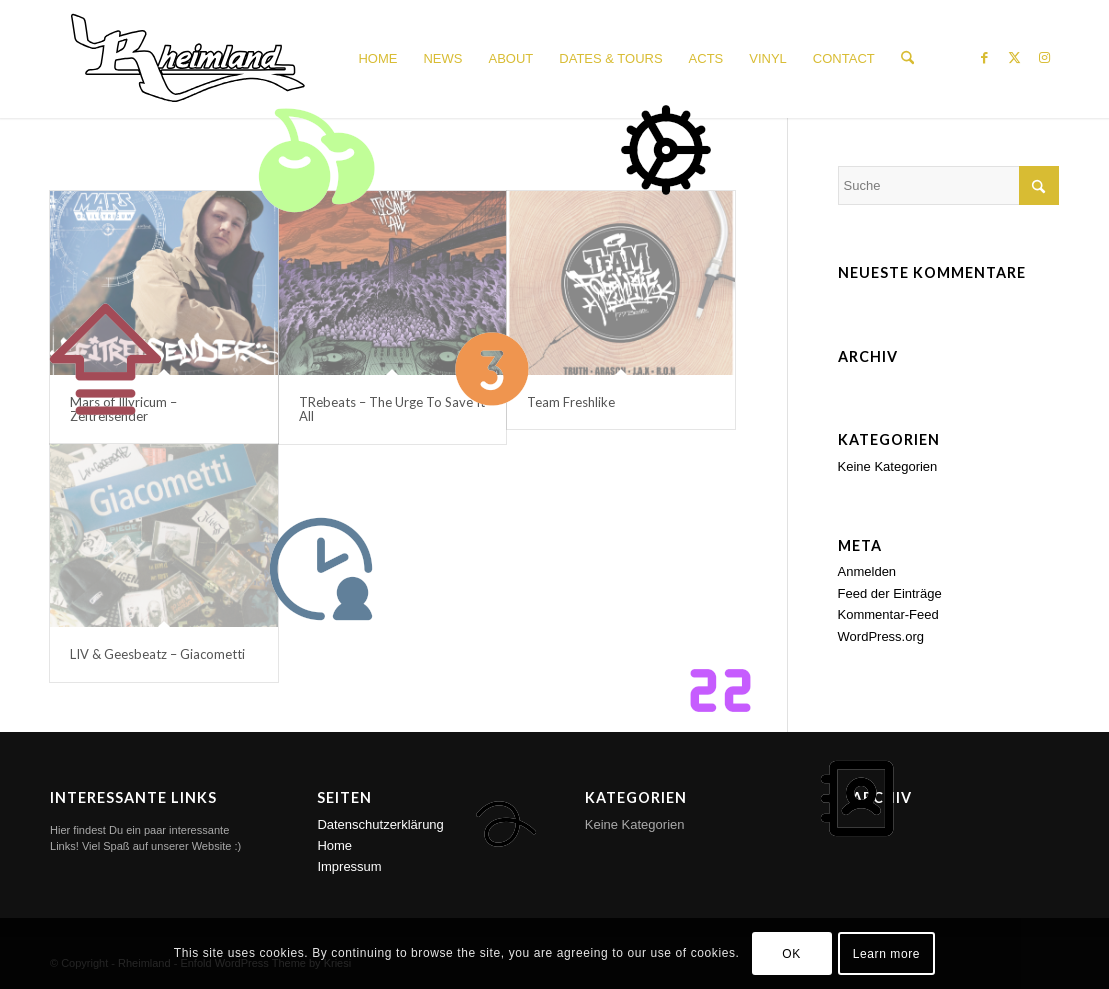 This screenshot has width=1109, height=989. I want to click on indicates step three in a multi-step process, so click(492, 369).